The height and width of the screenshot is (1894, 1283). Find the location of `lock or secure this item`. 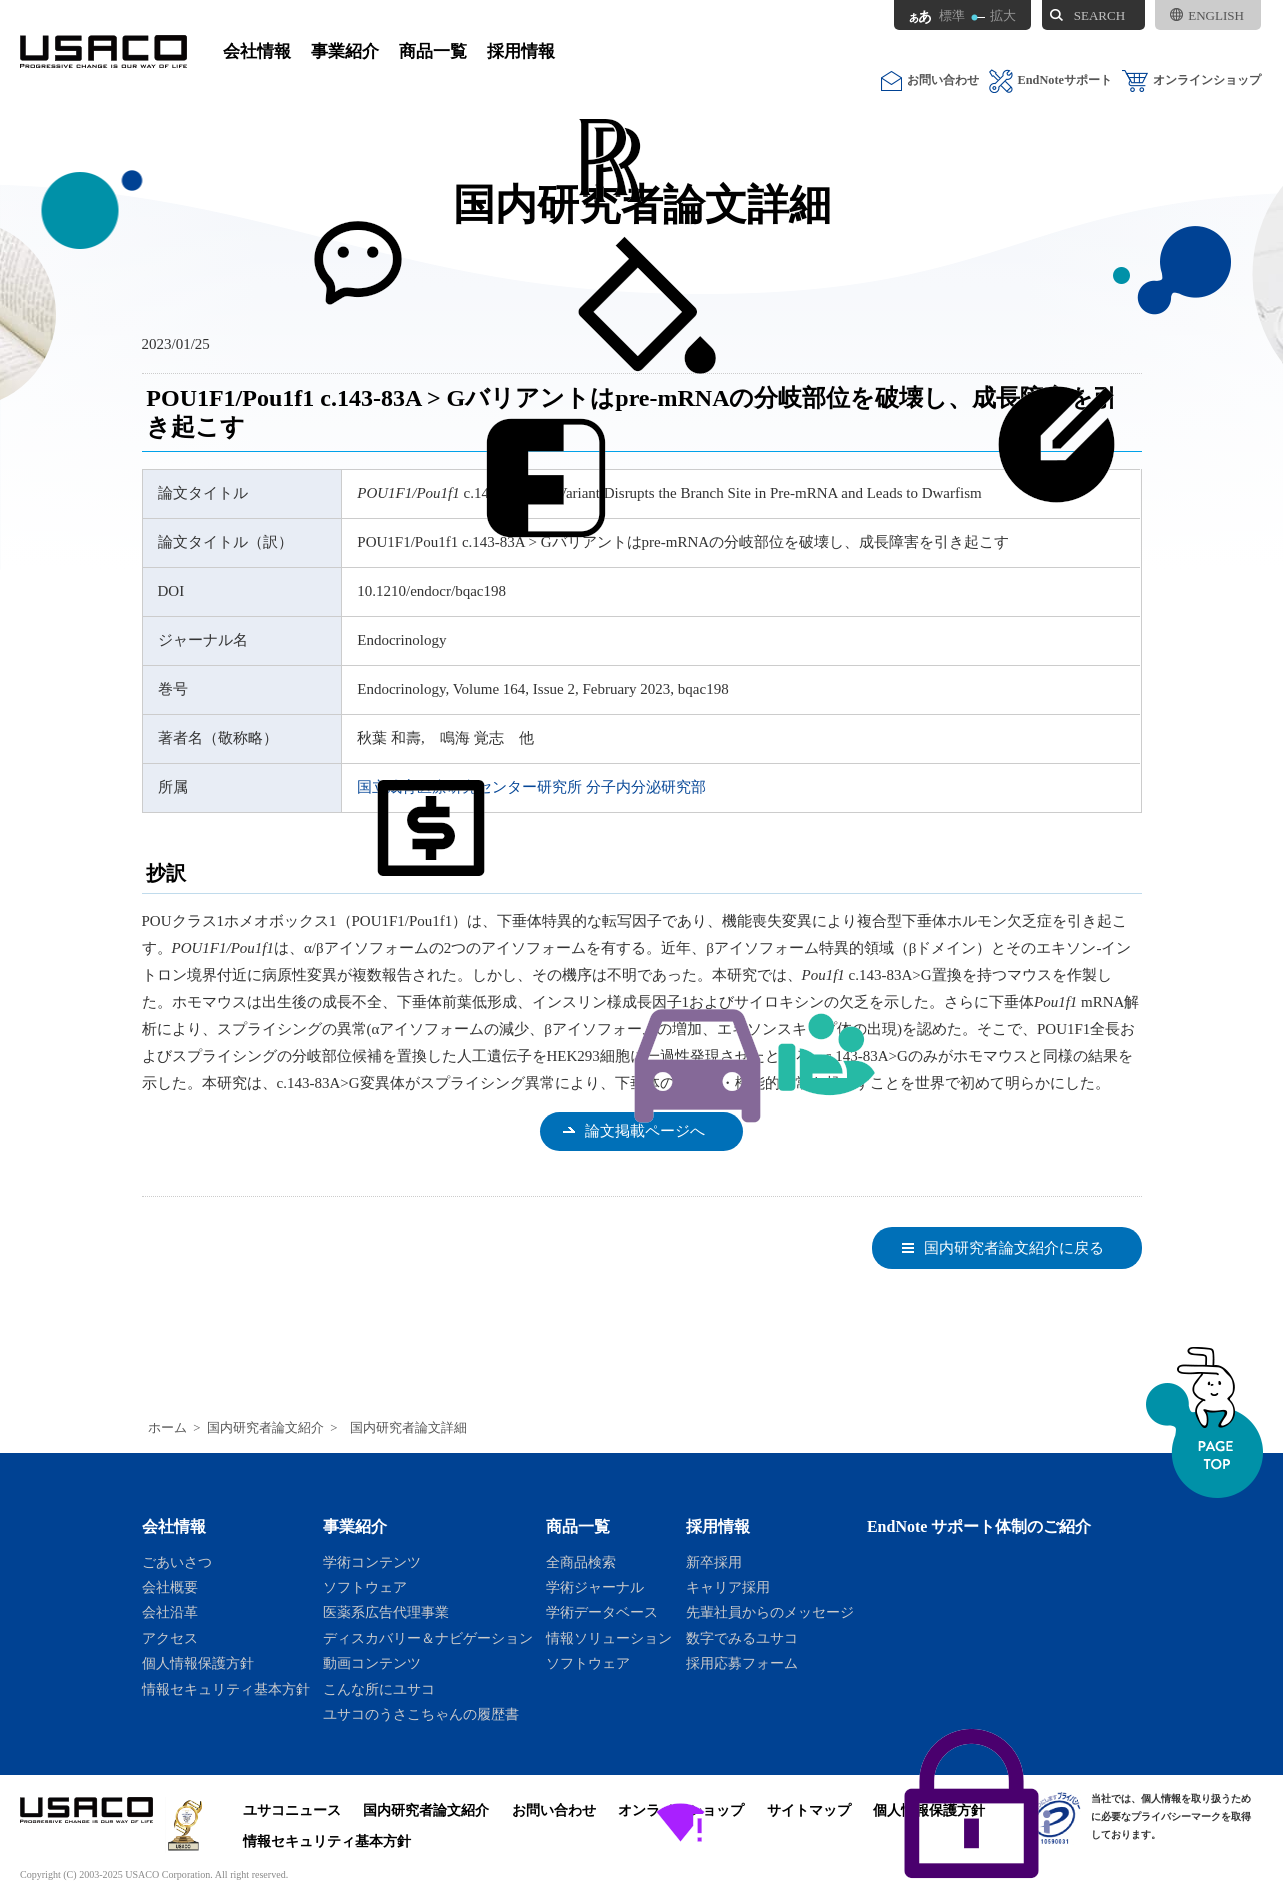

lock or secure this item is located at coordinates (971, 1803).